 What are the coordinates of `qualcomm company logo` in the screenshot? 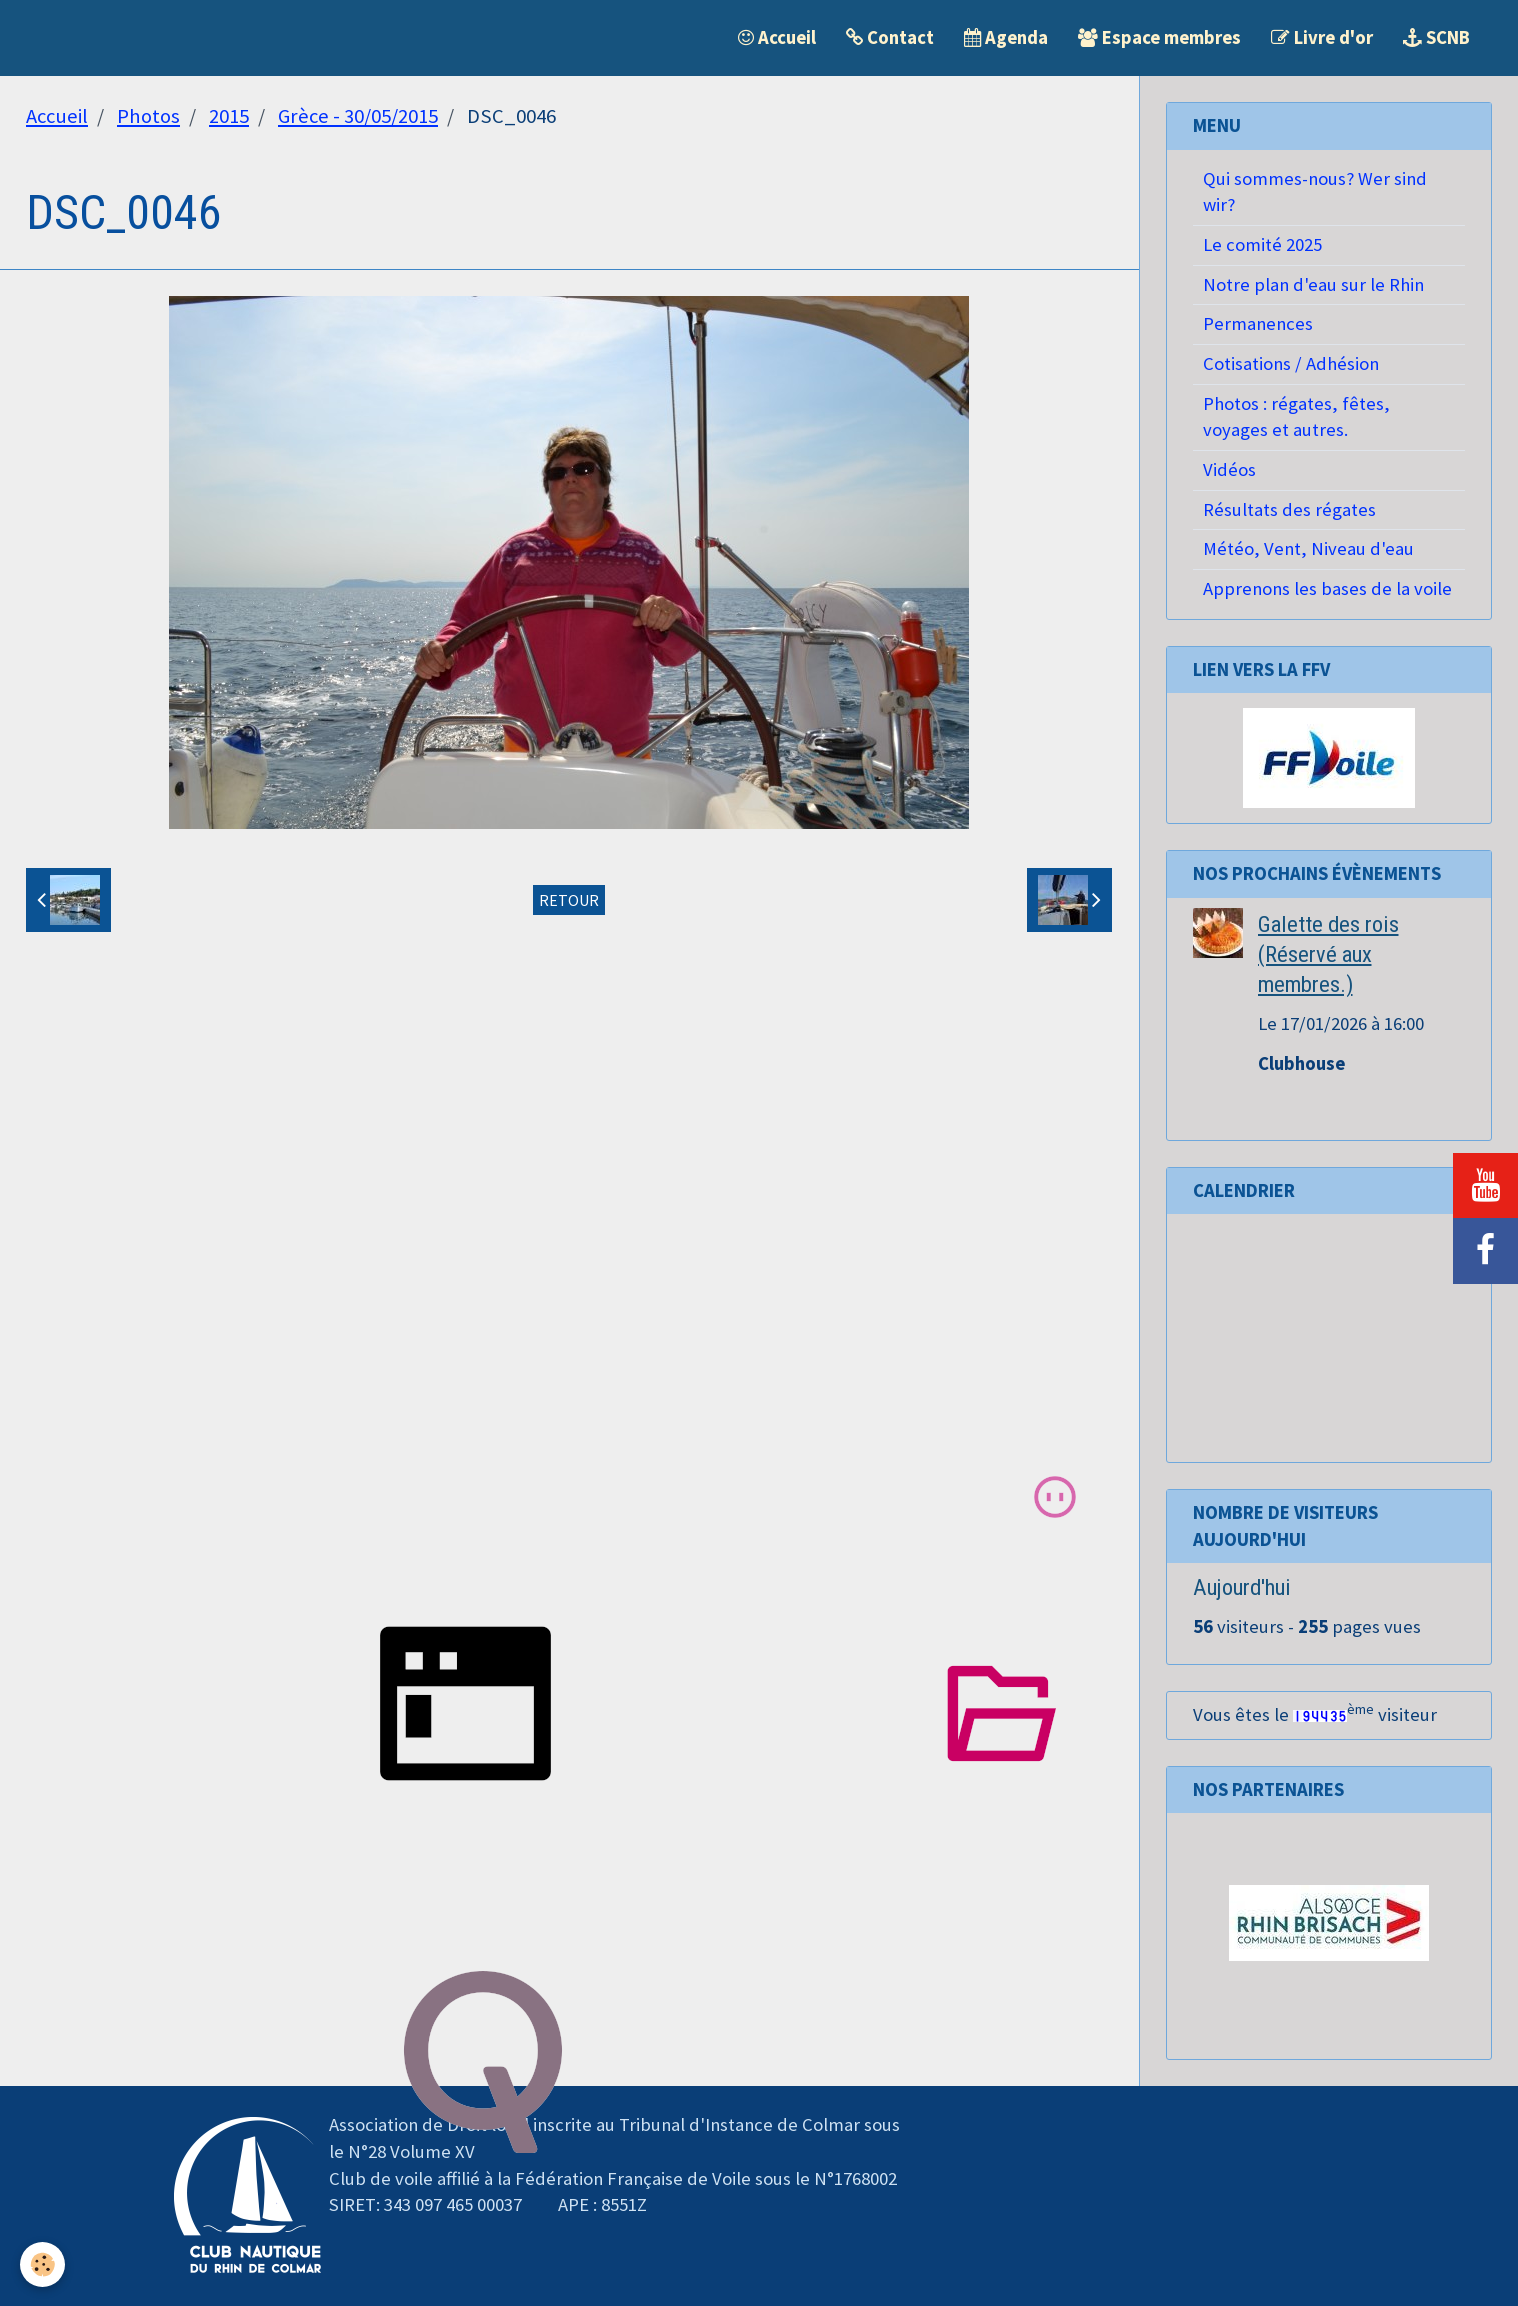 It's located at (483, 2062).